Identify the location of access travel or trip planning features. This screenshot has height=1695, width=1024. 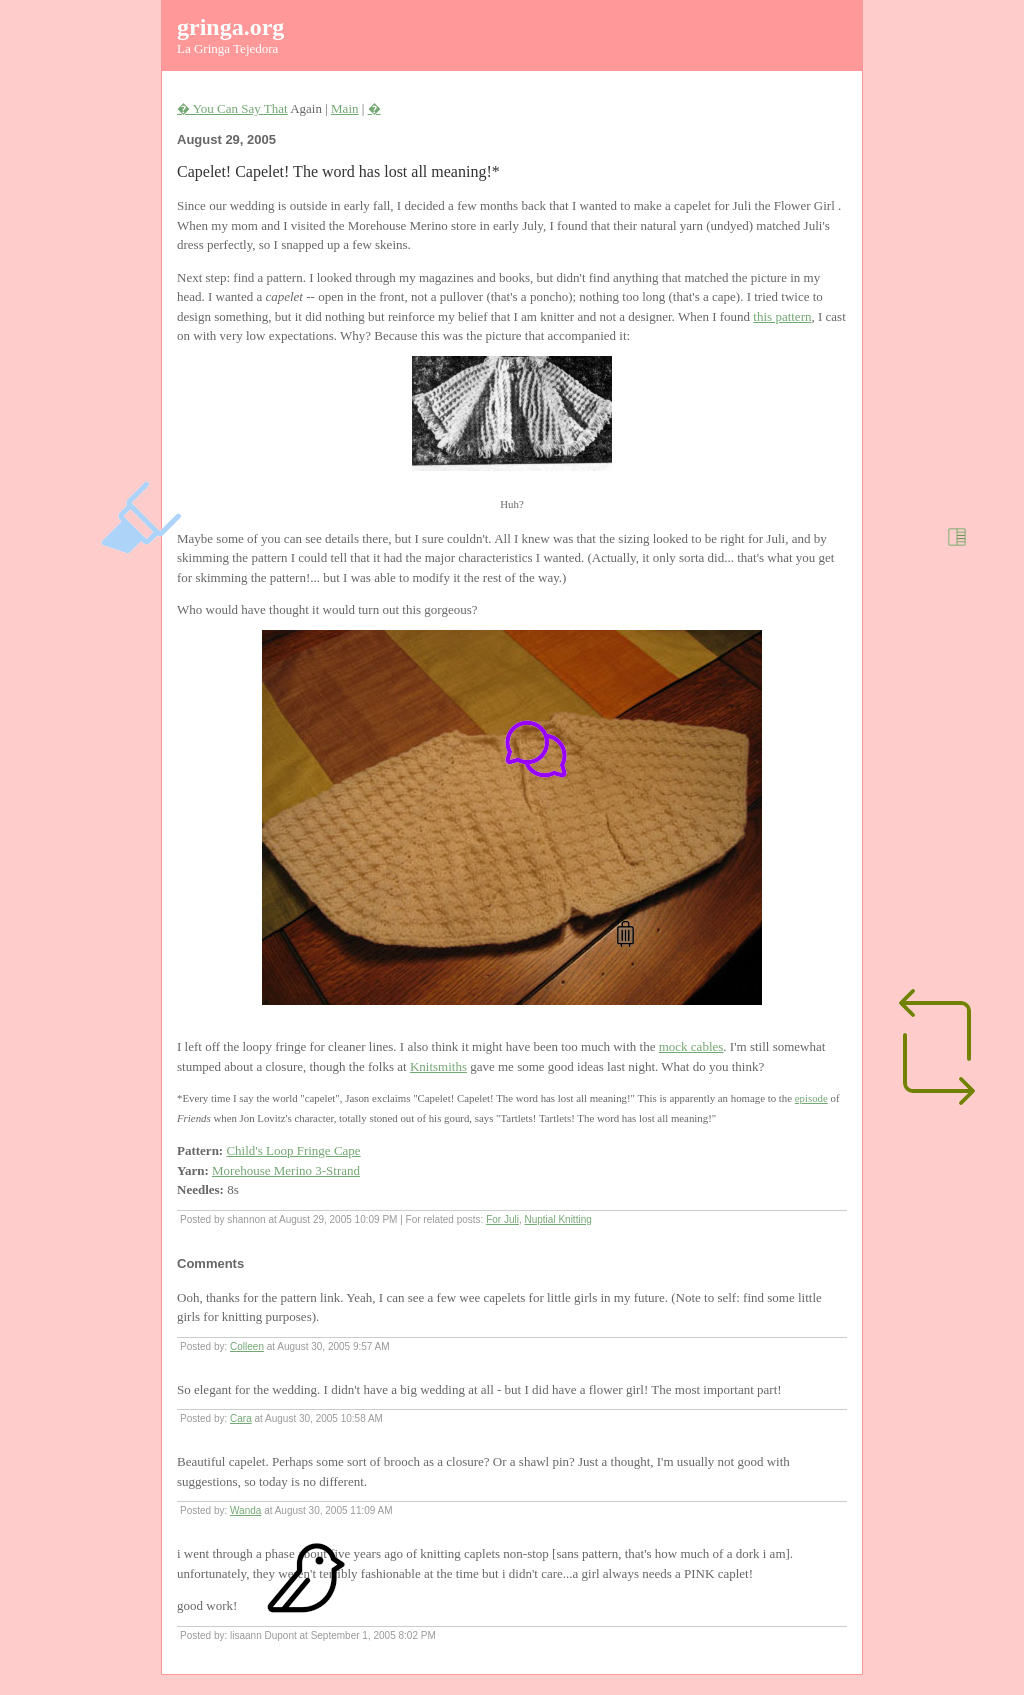
(625, 934).